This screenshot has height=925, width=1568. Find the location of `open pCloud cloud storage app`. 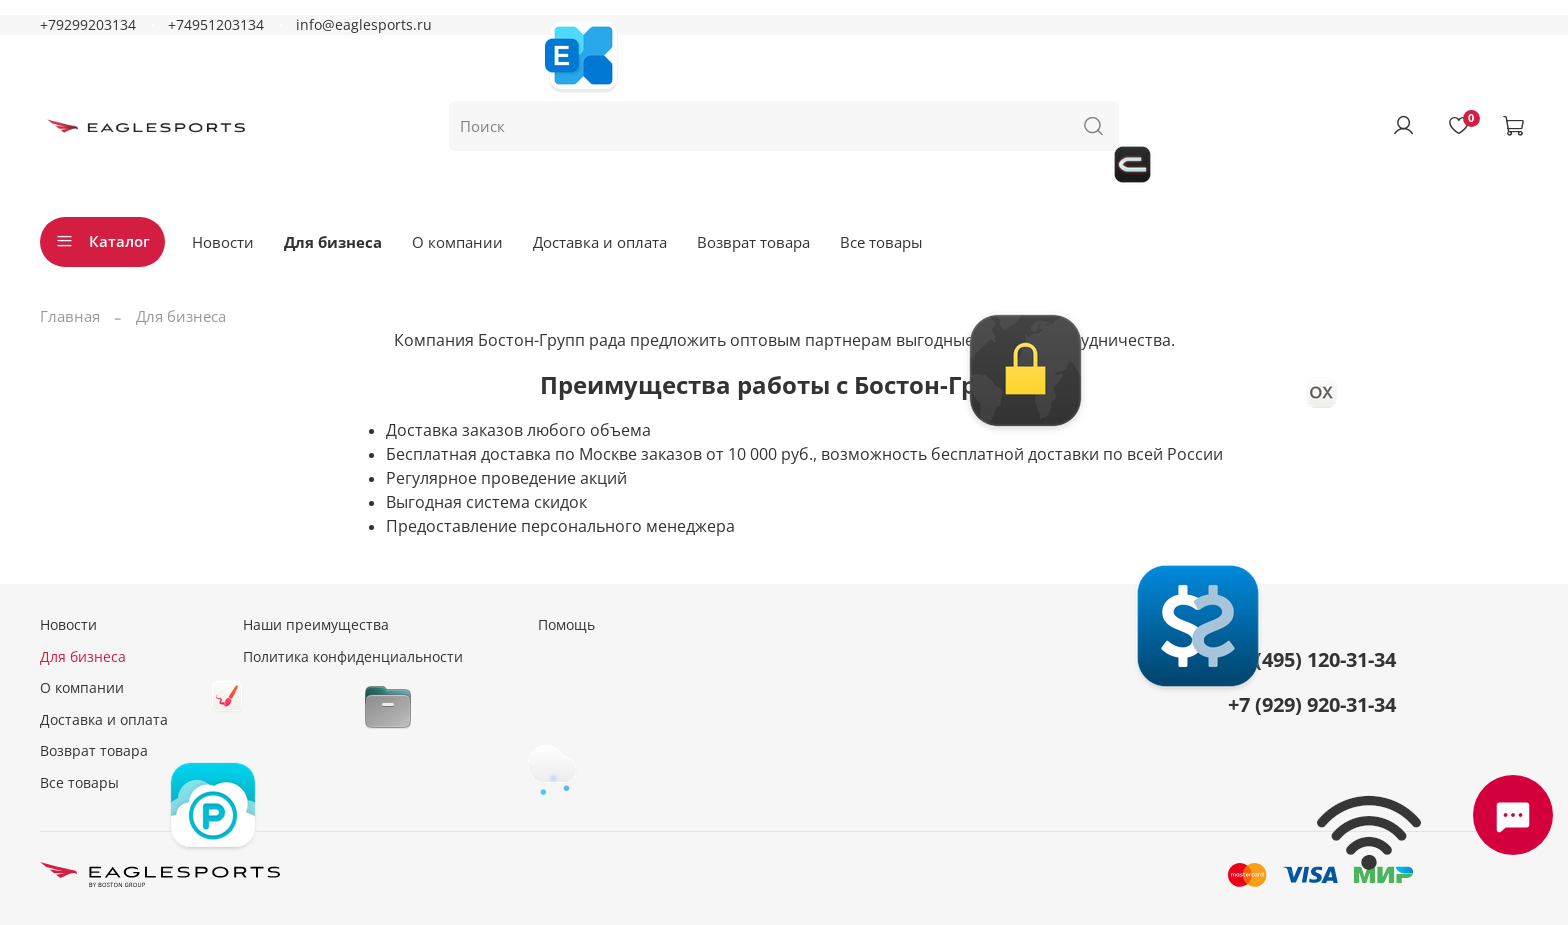

open pCloud cloud storage app is located at coordinates (213, 805).